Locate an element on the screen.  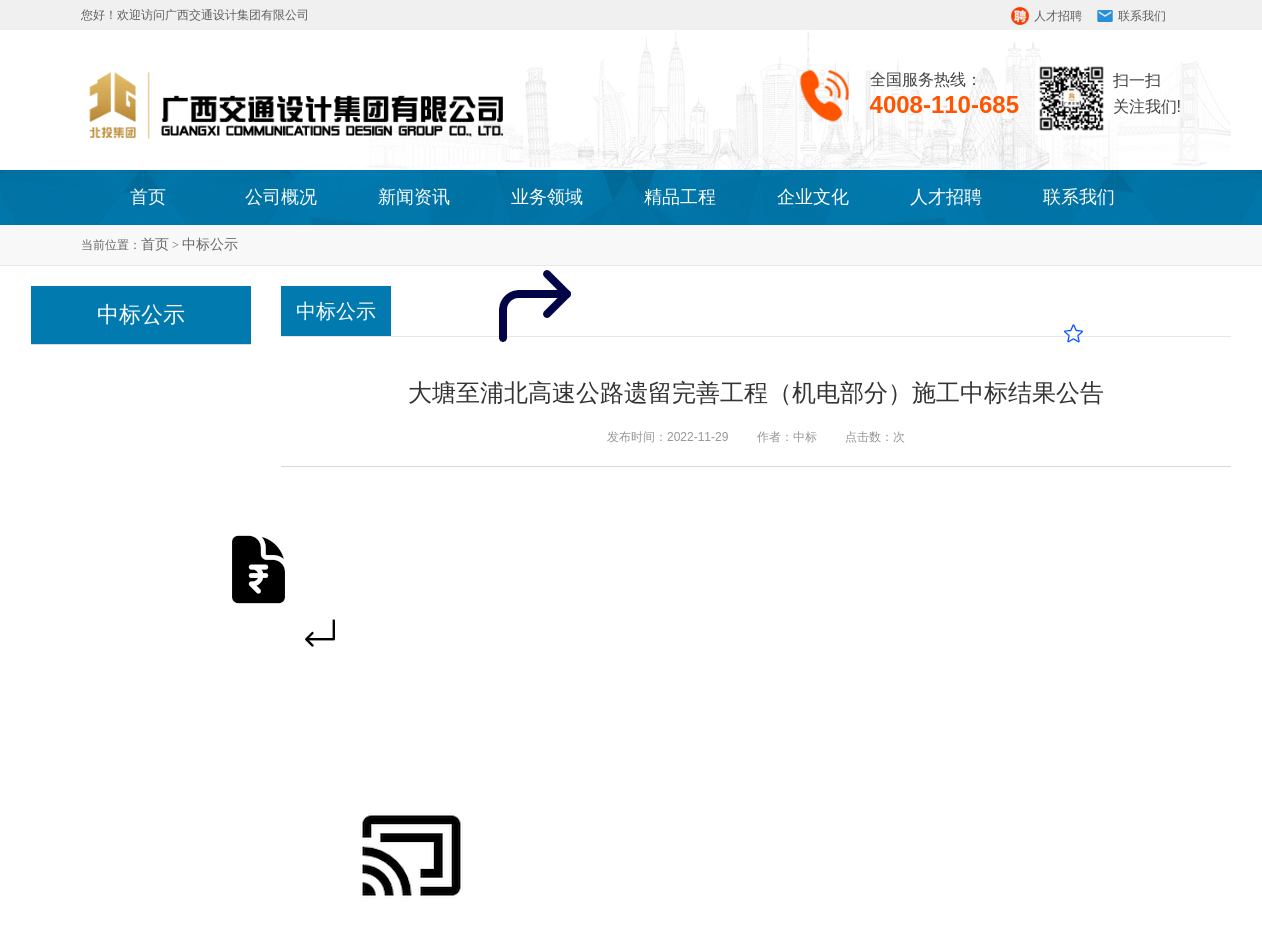
indicates active casting connection to a device is located at coordinates (411, 855).